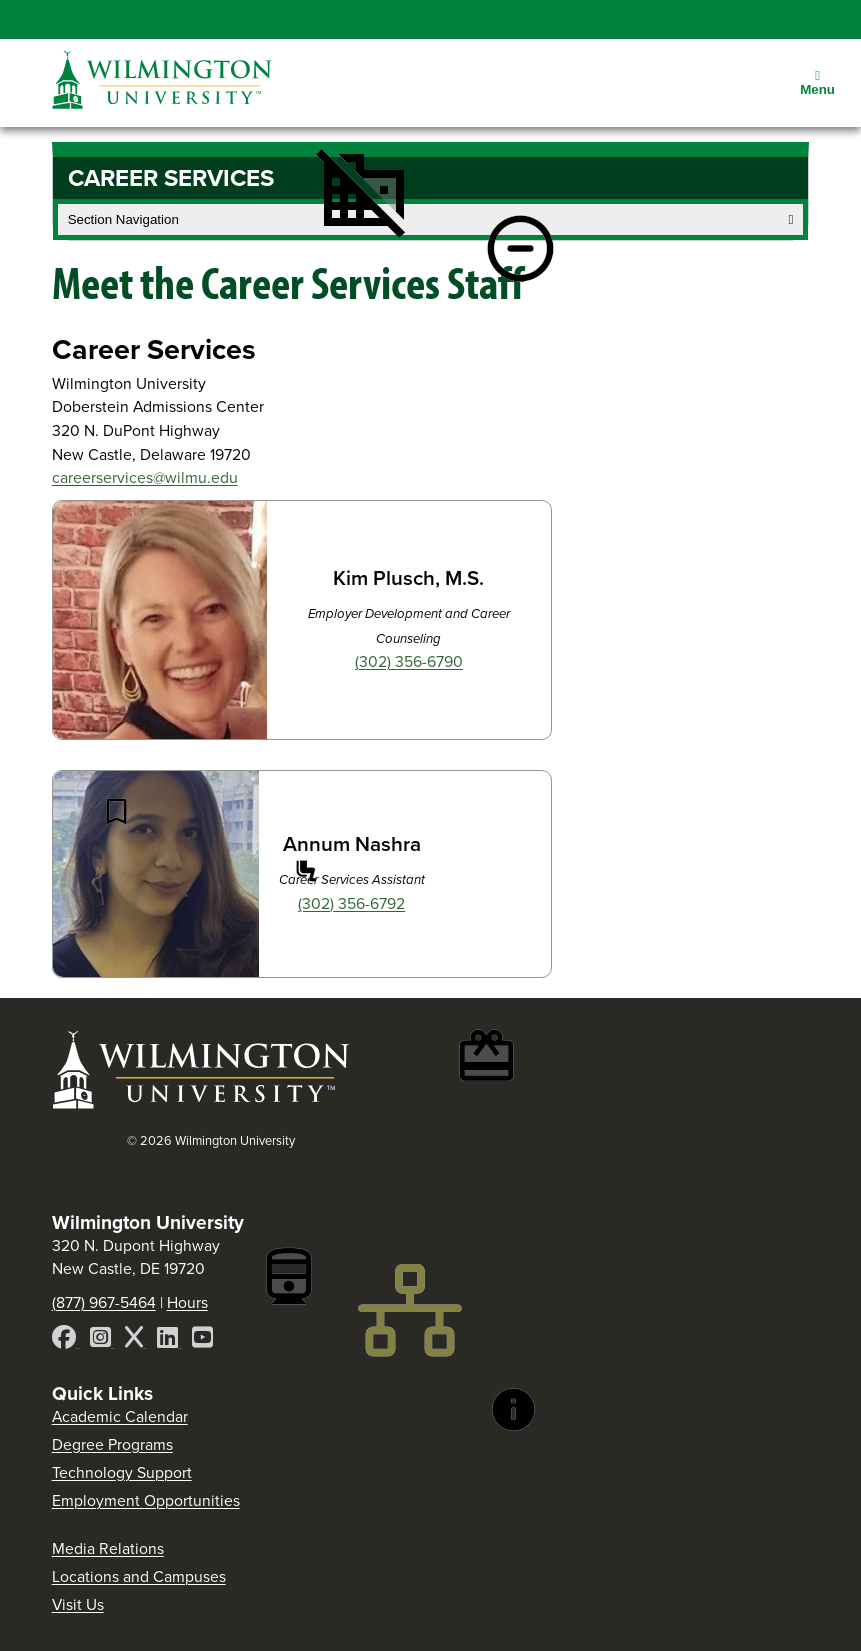 The height and width of the screenshot is (1651, 861). What do you see at coordinates (513, 1409) in the screenshot?
I see `view more information` at bounding box center [513, 1409].